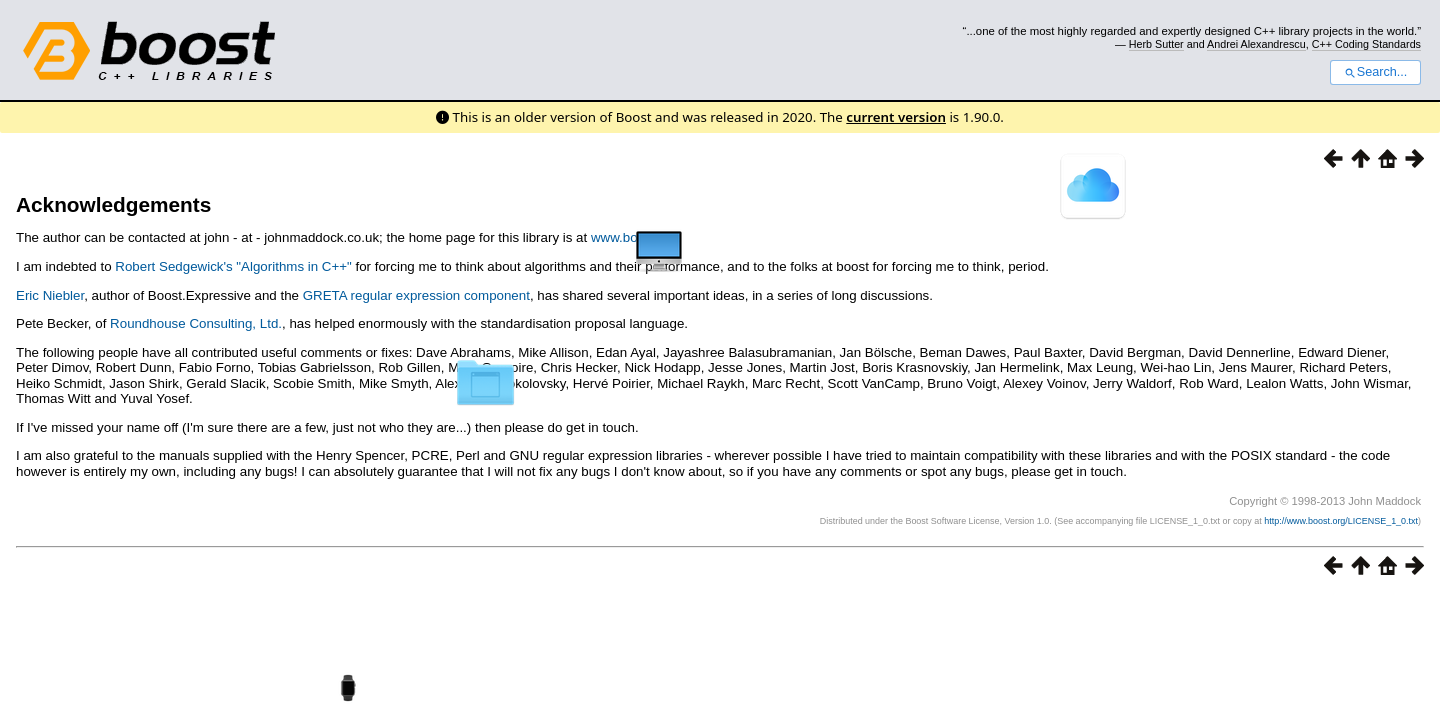  What do you see at coordinates (348, 688) in the screenshot?
I see `apple watch device icon` at bounding box center [348, 688].